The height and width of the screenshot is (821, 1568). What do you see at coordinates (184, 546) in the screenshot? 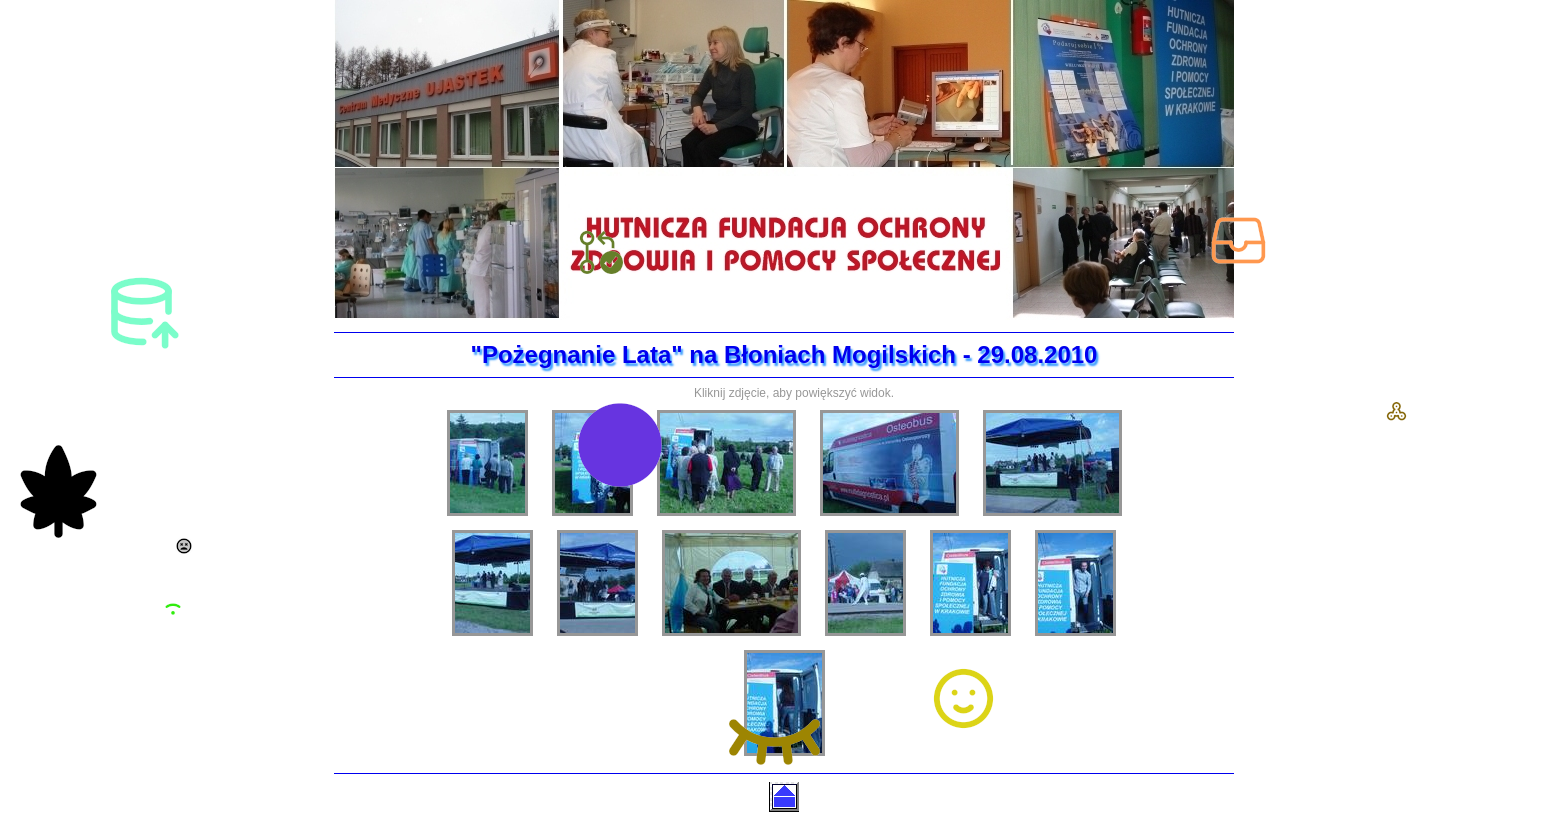
I see `rate experience as very dissatisfied` at bounding box center [184, 546].